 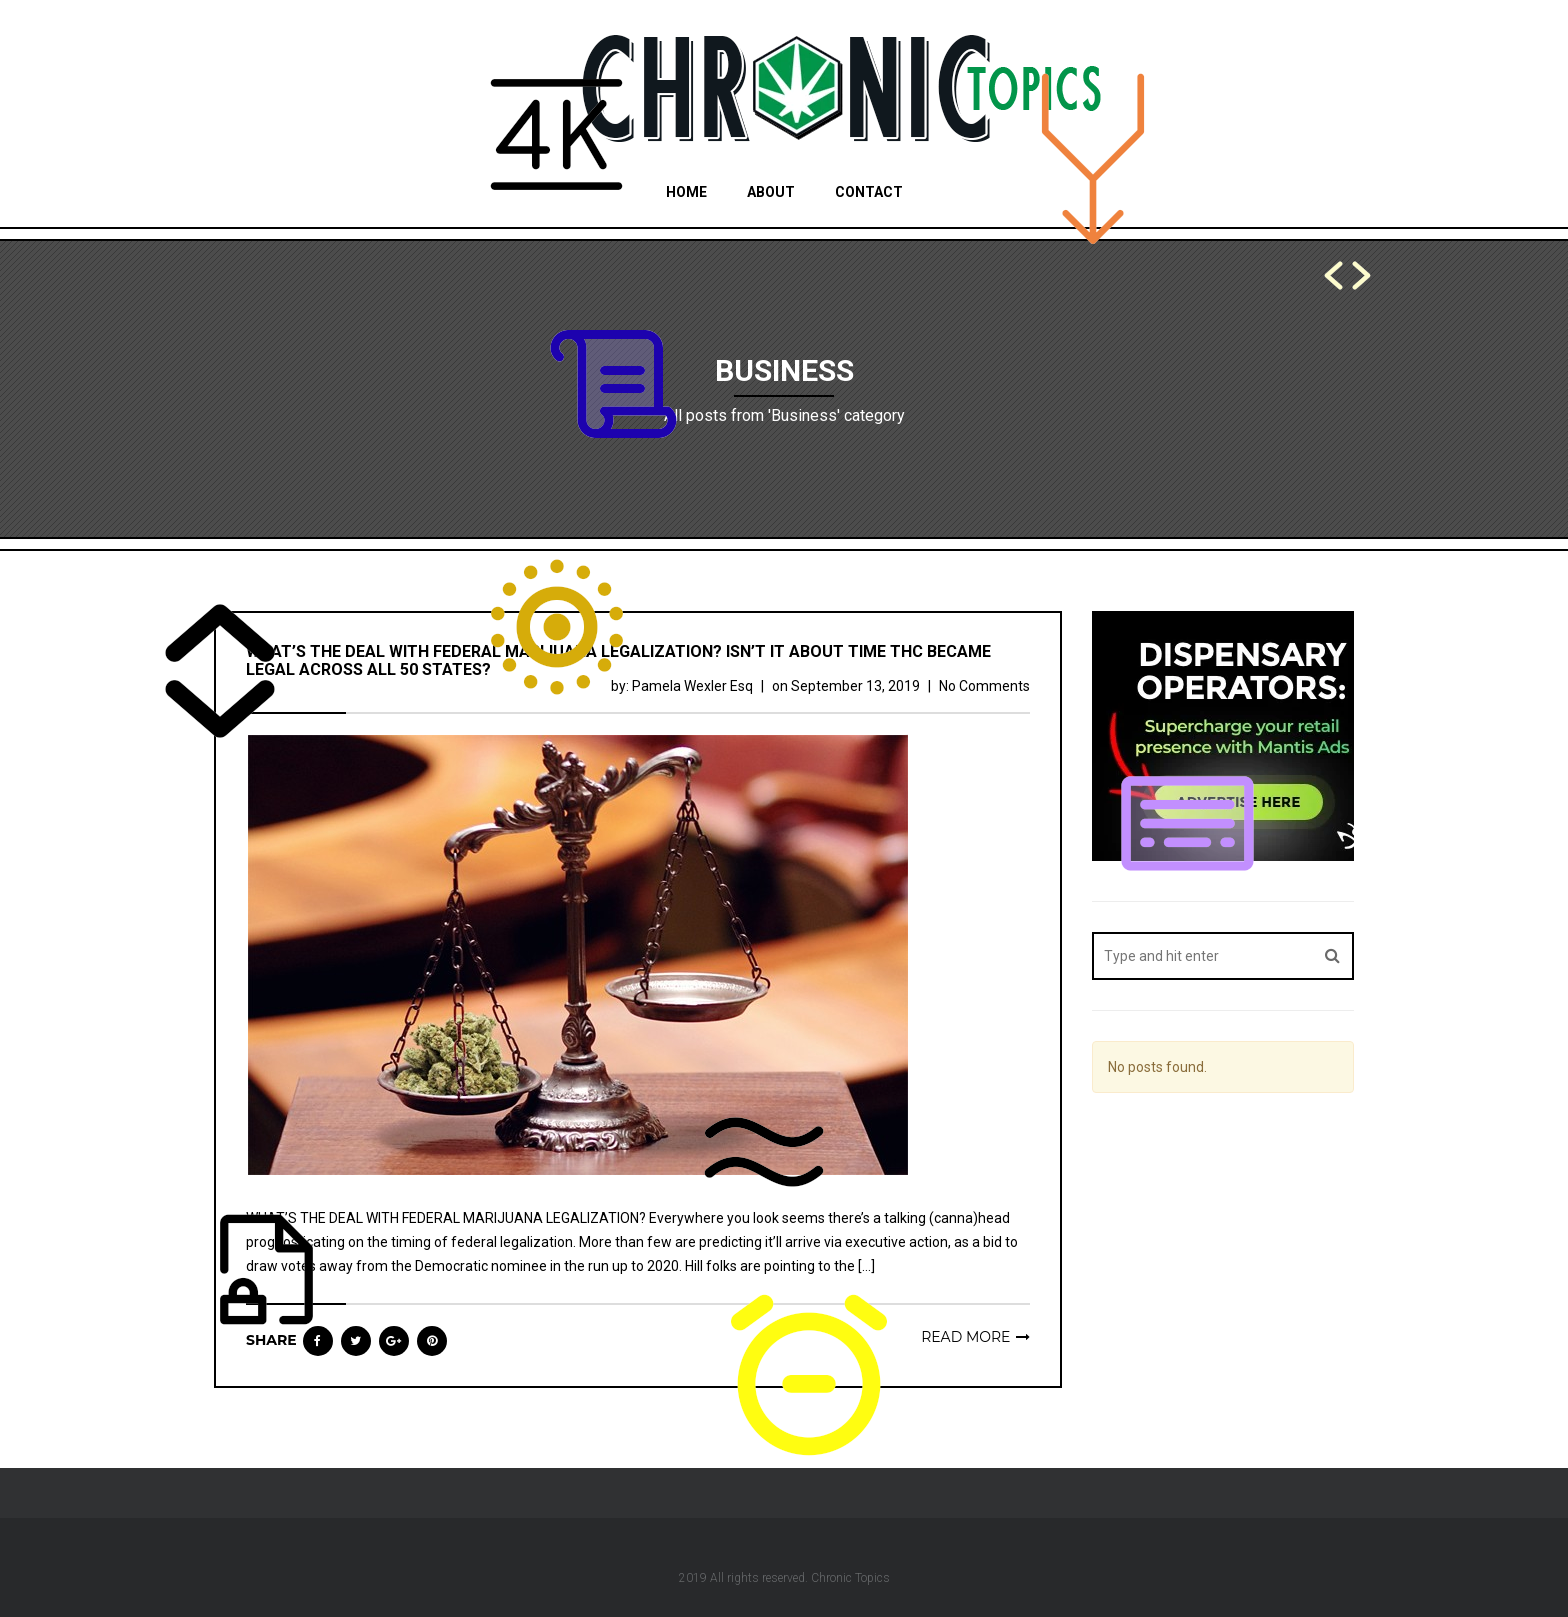 What do you see at coordinates (764, 1152) in the screenshot?
I see `indicates approximate or estimated value` at bounding box center [764, 1152].